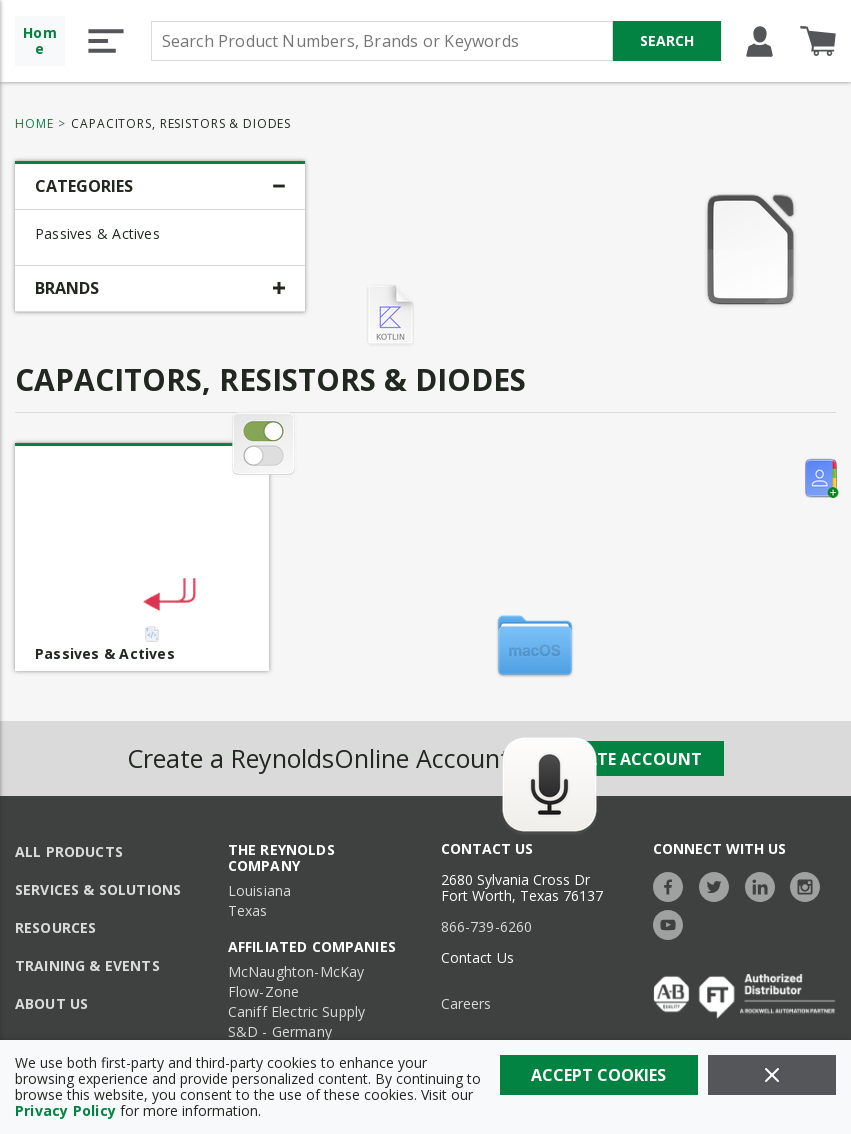 This screenshot has width=851, height=1134. I want to click on access macOS system files and folders, so click(535, 645).